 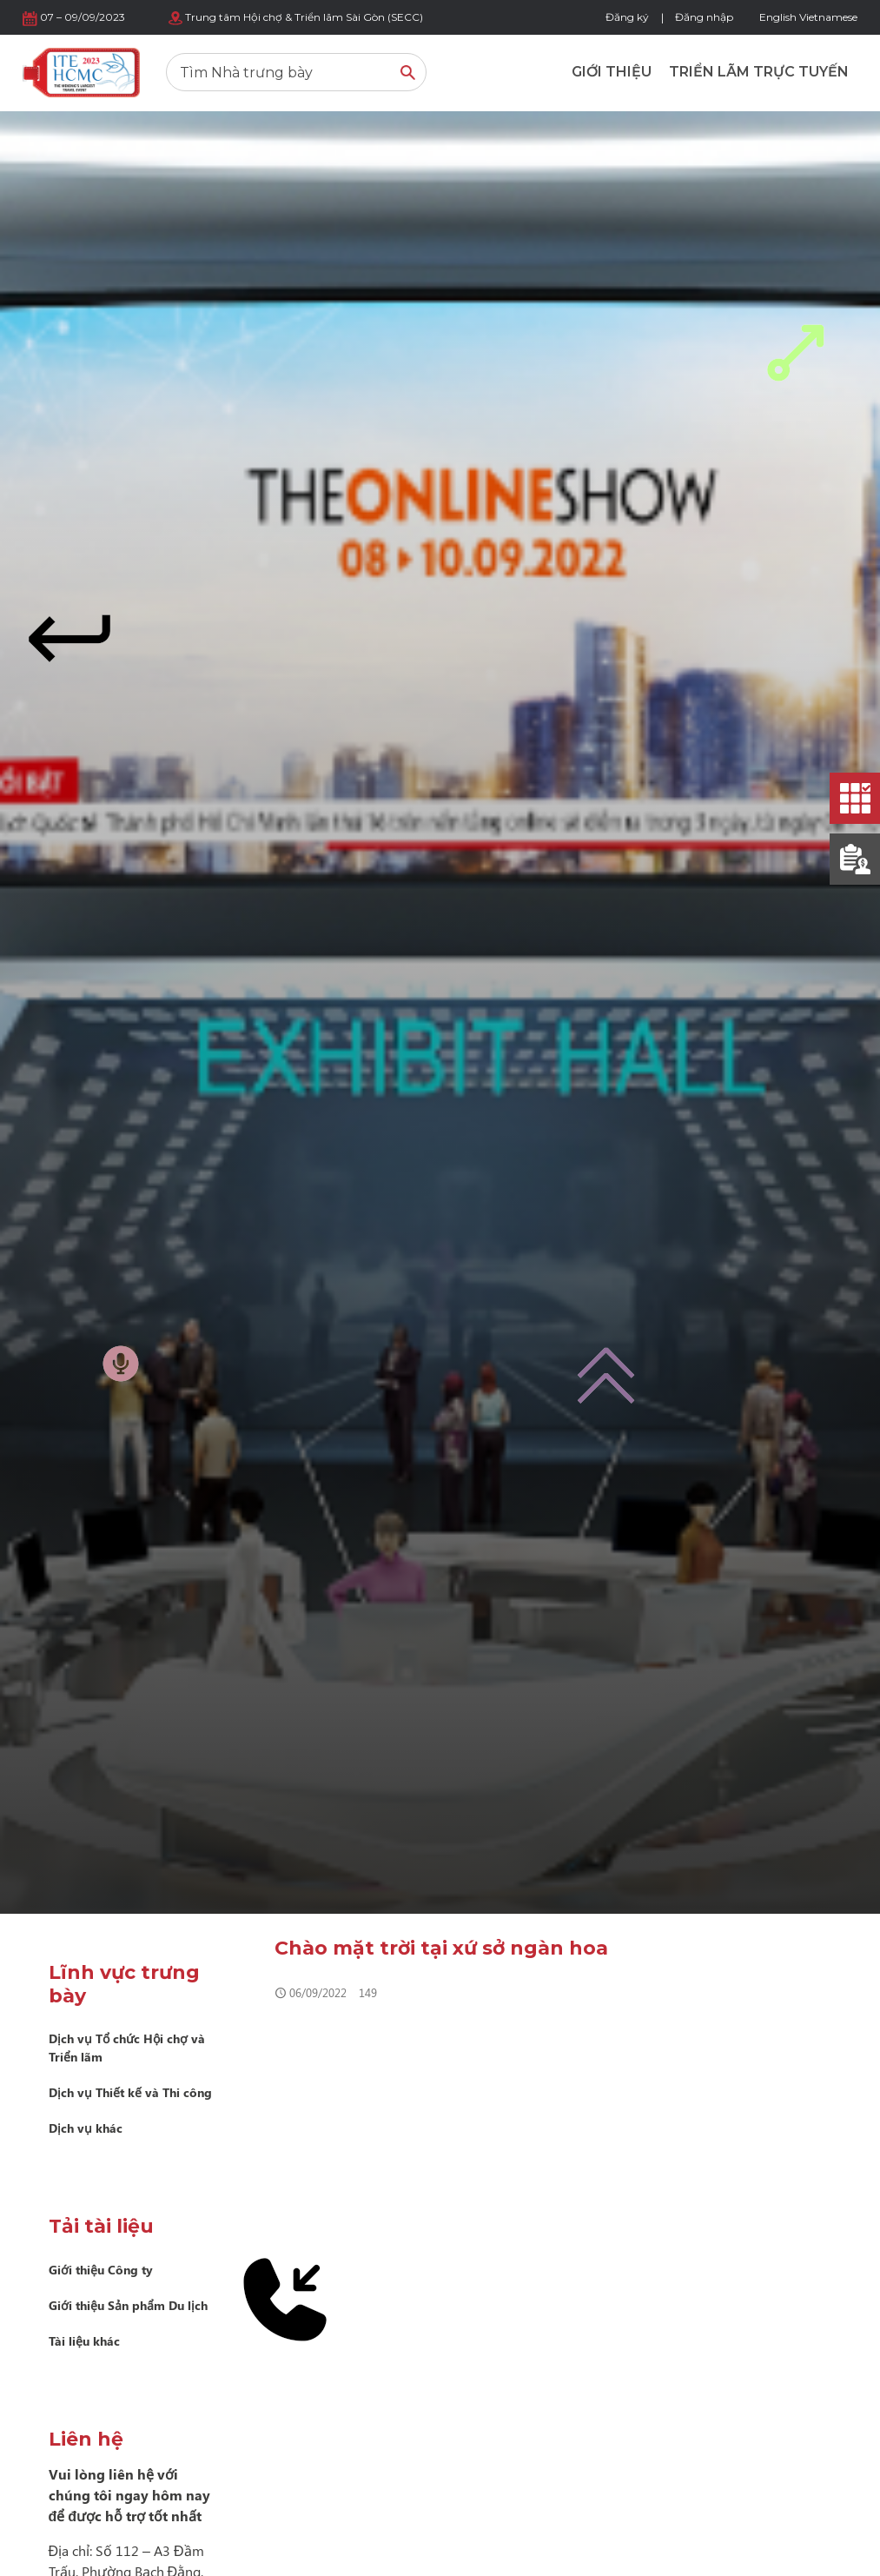 I want to click on tap to start voice recording, so click(x=121, y=1364).